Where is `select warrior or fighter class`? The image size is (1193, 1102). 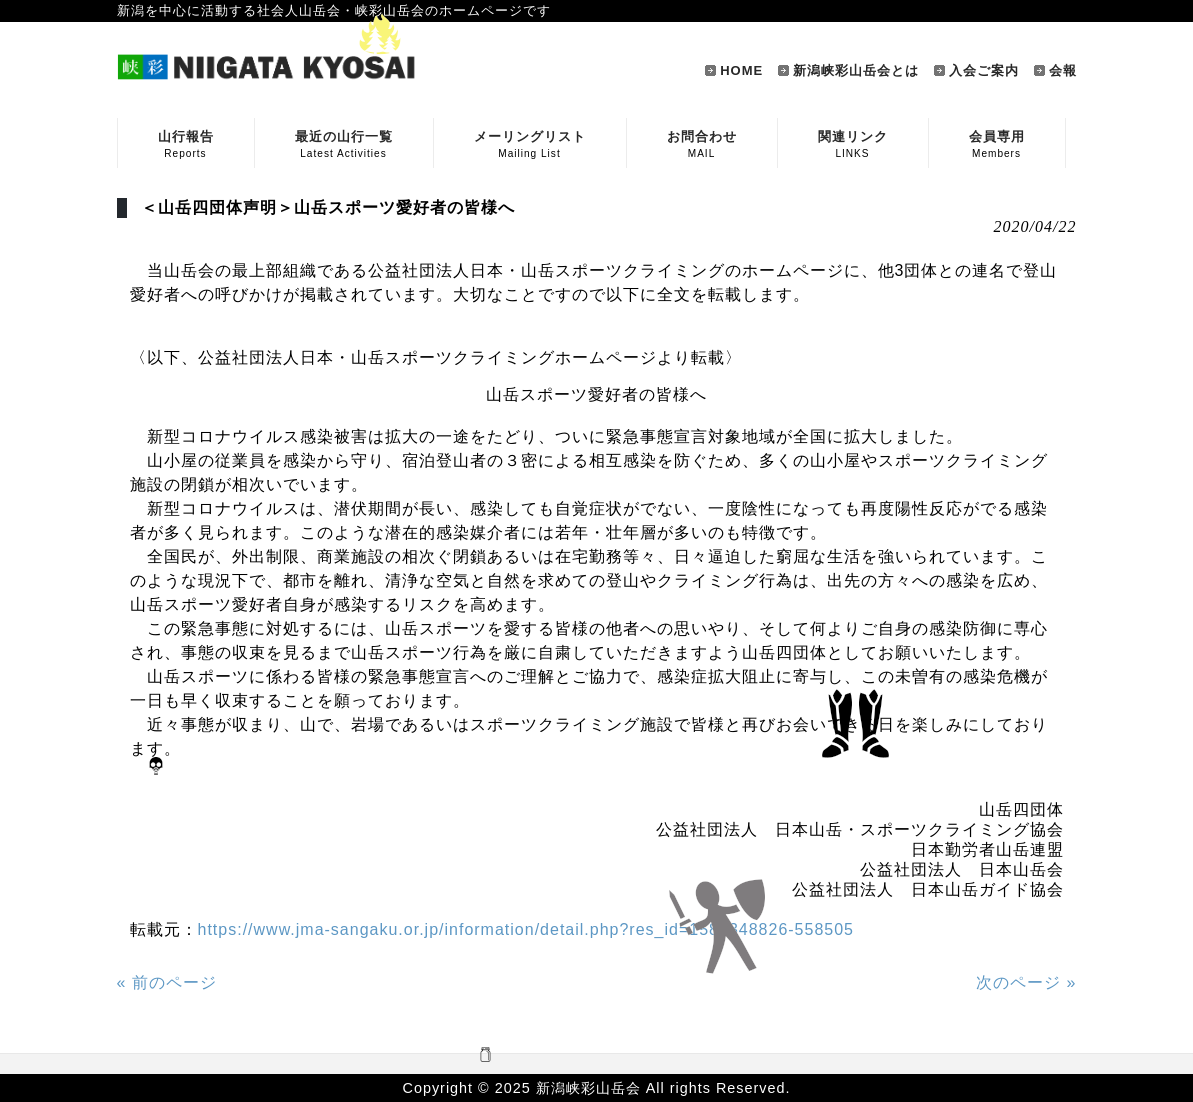 select warrior or fighter class is located at coordinates (718, 924).